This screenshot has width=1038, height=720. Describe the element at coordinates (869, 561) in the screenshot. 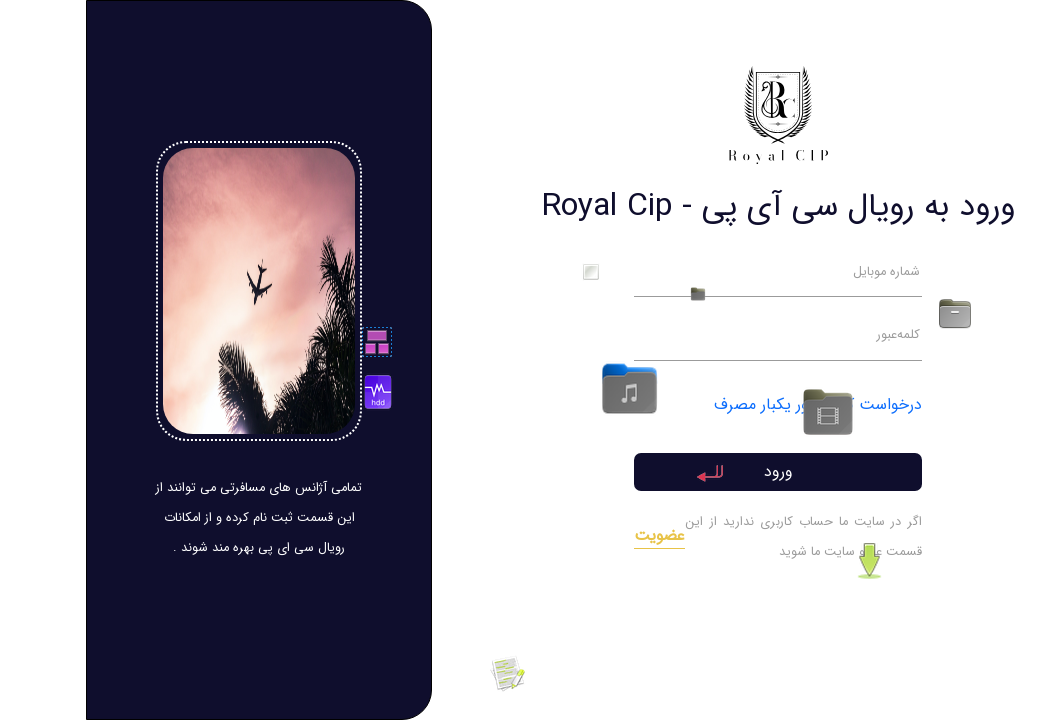

I see `save the current file` at that location.